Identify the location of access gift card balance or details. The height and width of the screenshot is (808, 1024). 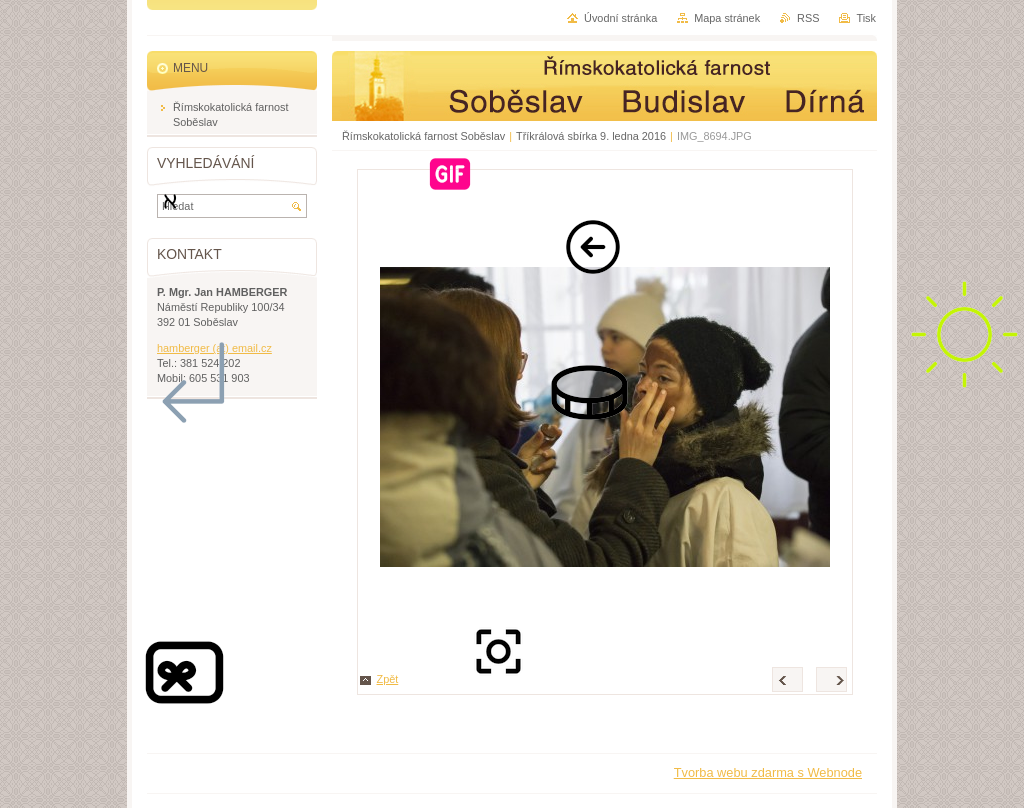
(184, 672).